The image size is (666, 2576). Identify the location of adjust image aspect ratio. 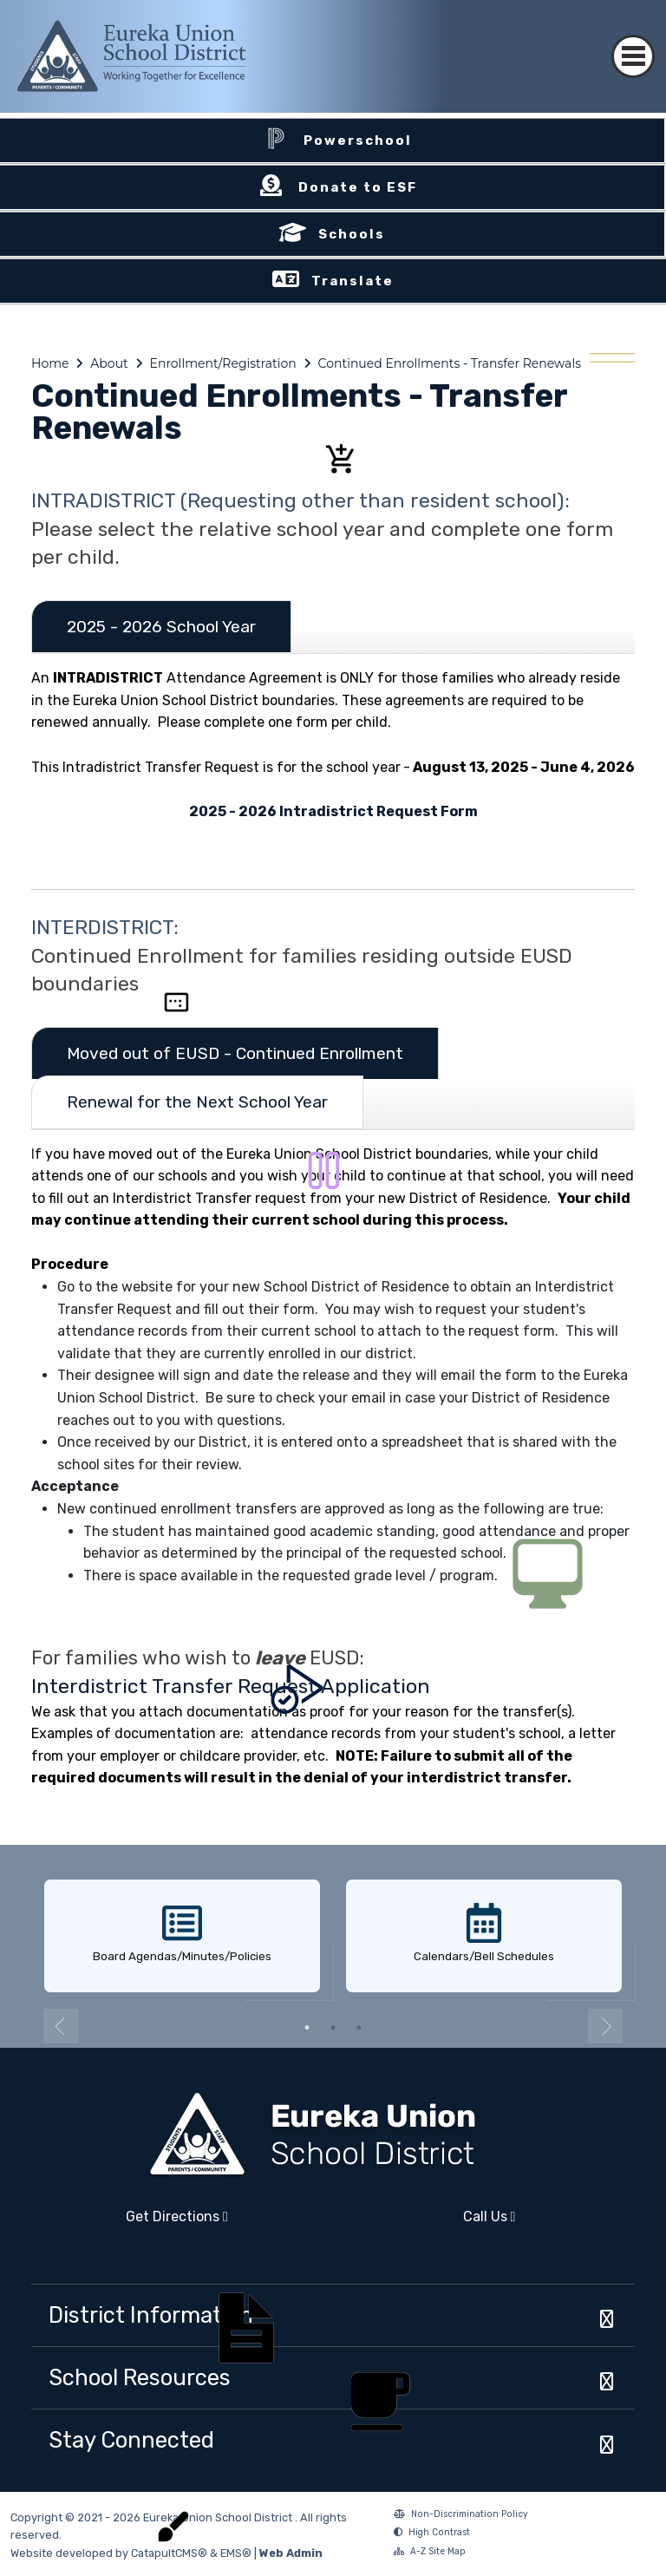
(176, 1002).